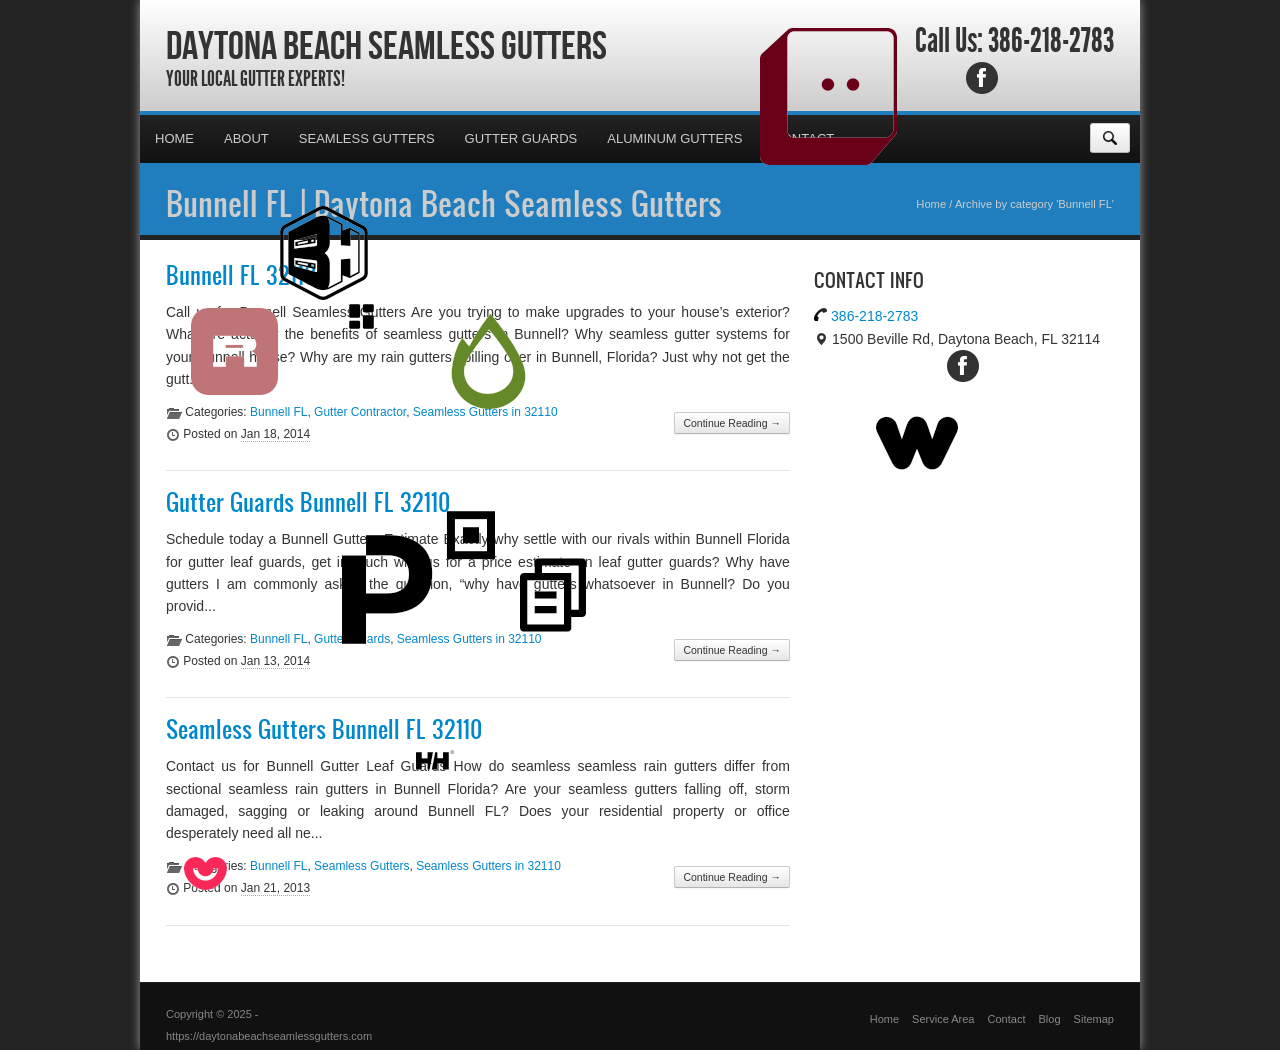 The image size is (1280, 1050). Describe the element at coordinates (553, 595) in the screenshot. I see `copy file to clipboard` at that location.